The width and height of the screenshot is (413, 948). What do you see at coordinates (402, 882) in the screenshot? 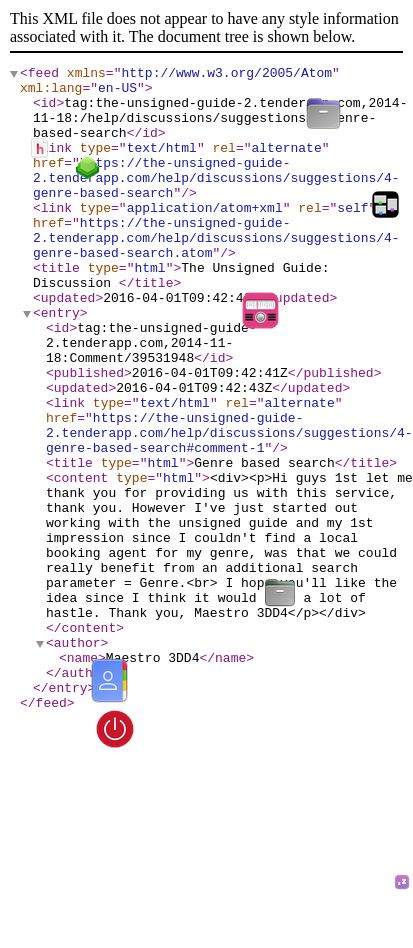
I see `put your mac into hibernate or sleep mode` at bounding box center [402, 882].